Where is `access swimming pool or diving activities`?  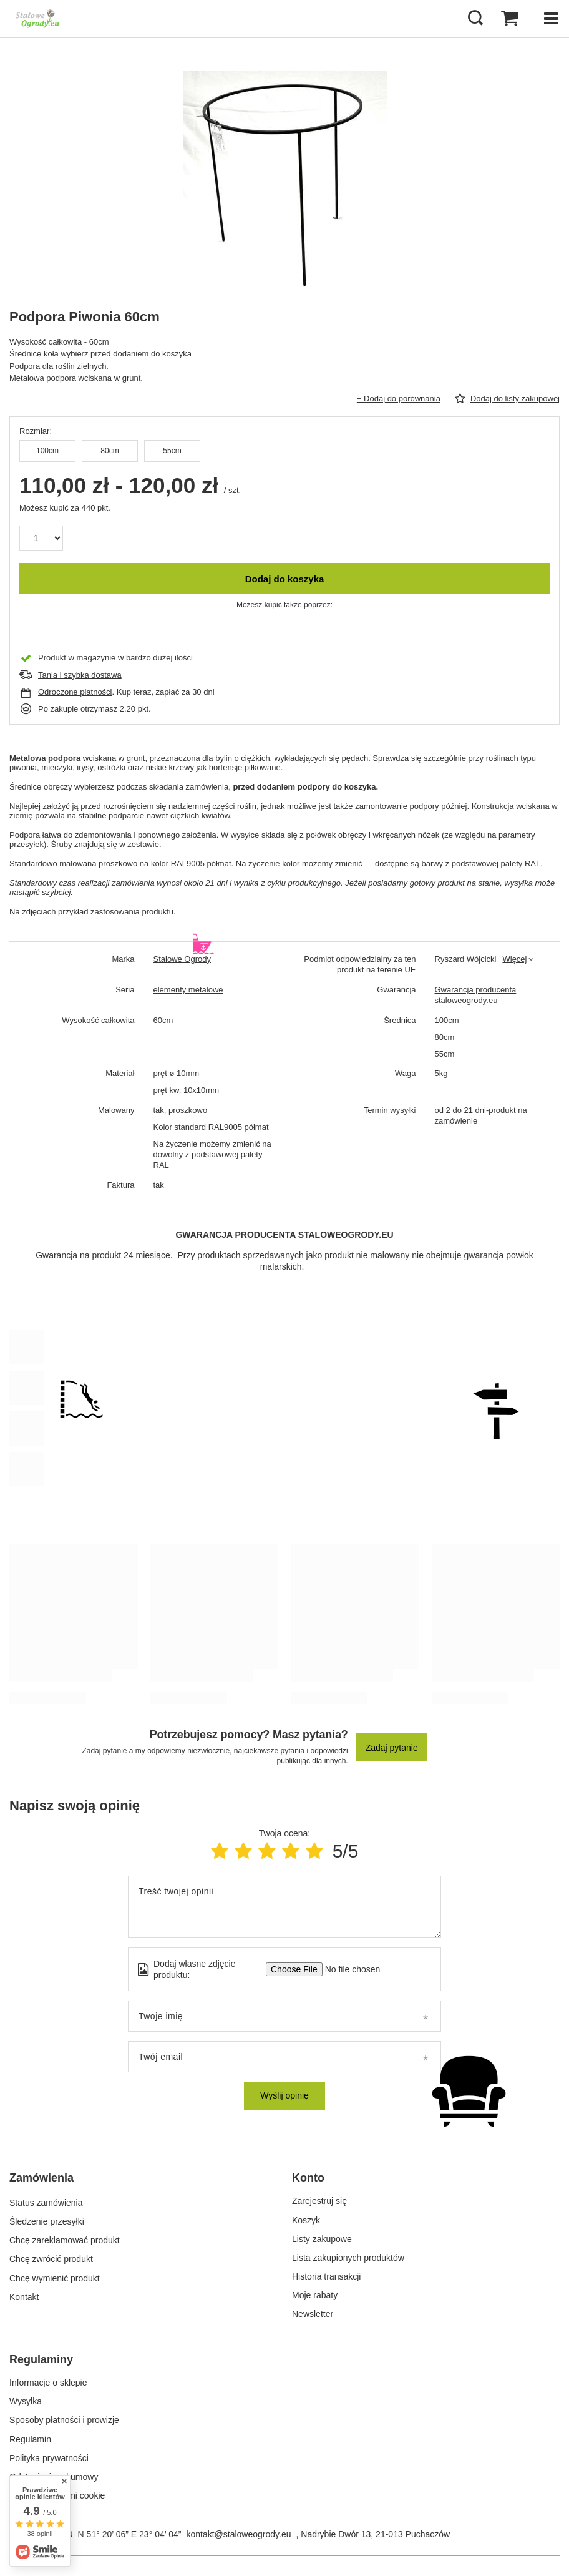
access swimming pool or diving activities is located at coordinates (81, 1397).